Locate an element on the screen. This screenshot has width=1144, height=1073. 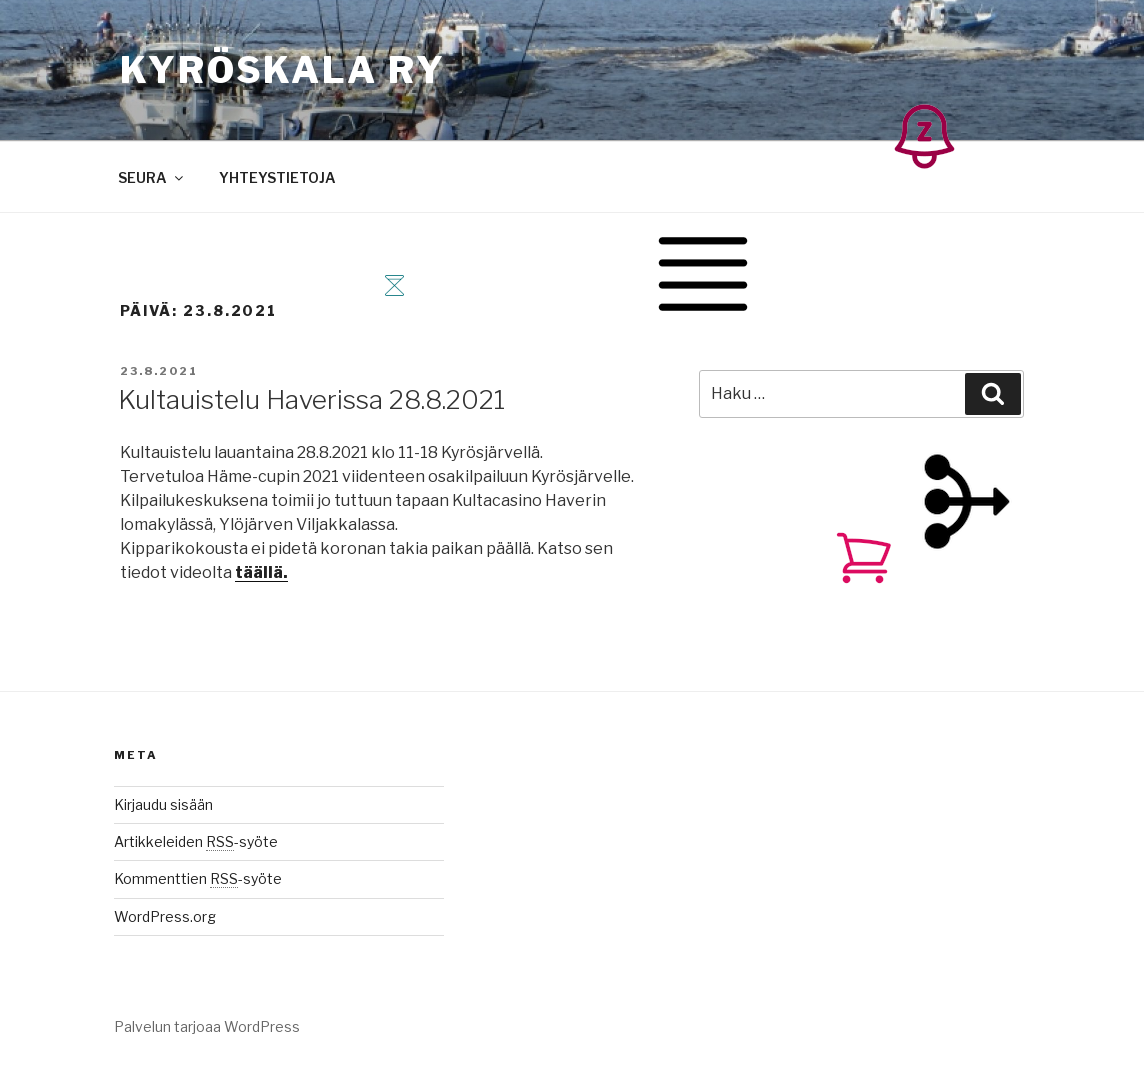
view your shopping cart is located at coordinates (864, 558).